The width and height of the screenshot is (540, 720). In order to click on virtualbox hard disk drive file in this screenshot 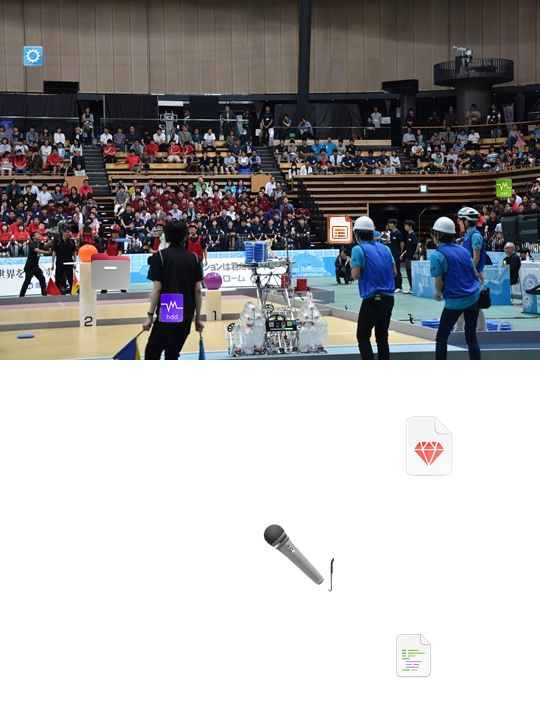, I will do `click(172, 308)`.